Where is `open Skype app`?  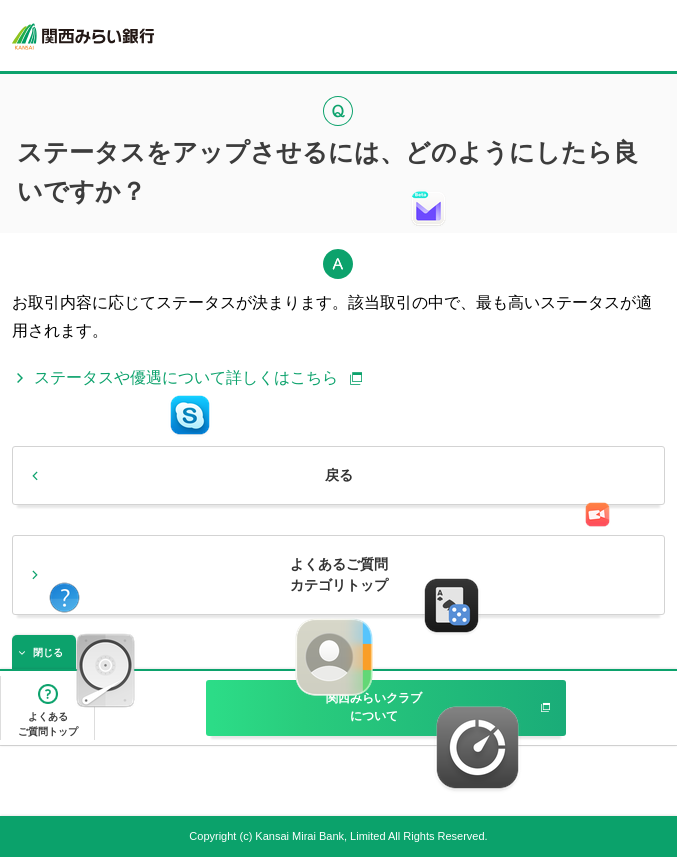
open Skype app is located at coordinates (190, 415).